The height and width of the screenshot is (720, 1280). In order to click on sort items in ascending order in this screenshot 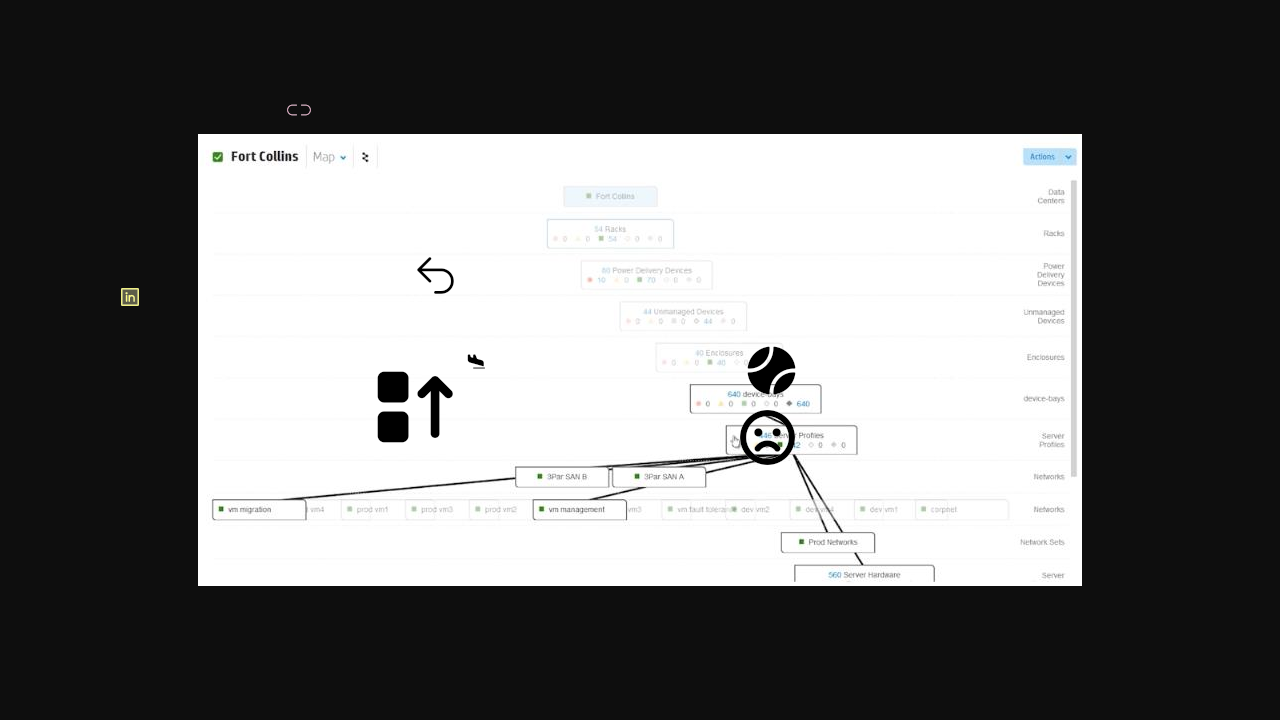, I will do `click(413, 407)`.